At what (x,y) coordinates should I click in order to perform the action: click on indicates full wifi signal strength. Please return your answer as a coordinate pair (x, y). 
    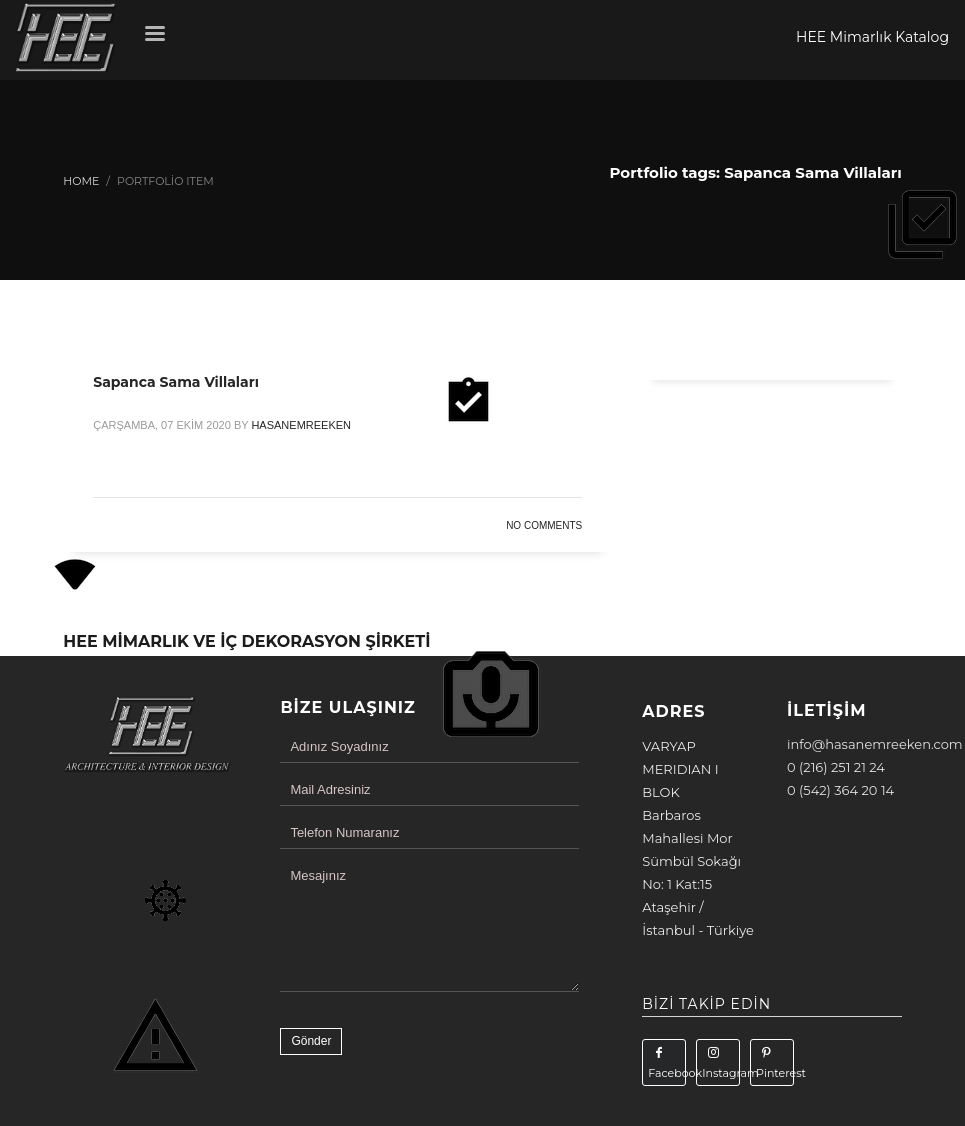
    Looking at the image, I should click on (75, 575).